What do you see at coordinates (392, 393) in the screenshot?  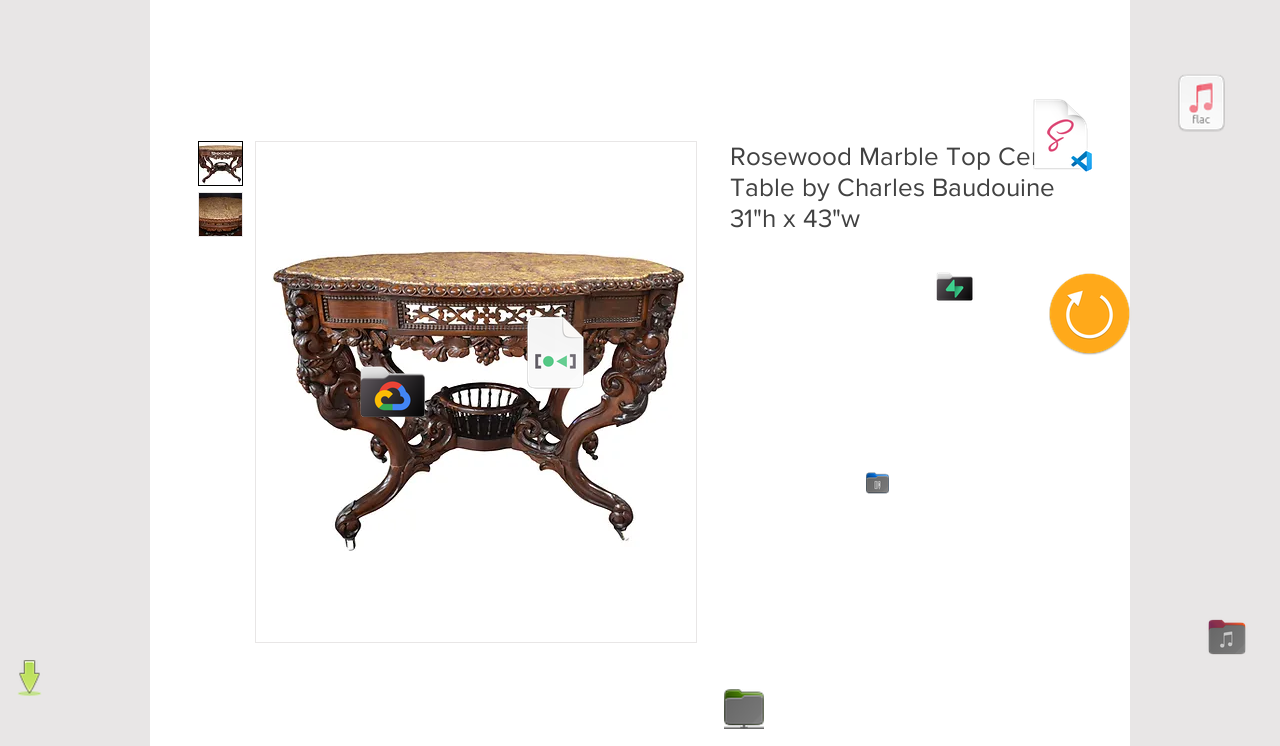 I see `open google cloud platform project folder` at bounding box center [392, 393].